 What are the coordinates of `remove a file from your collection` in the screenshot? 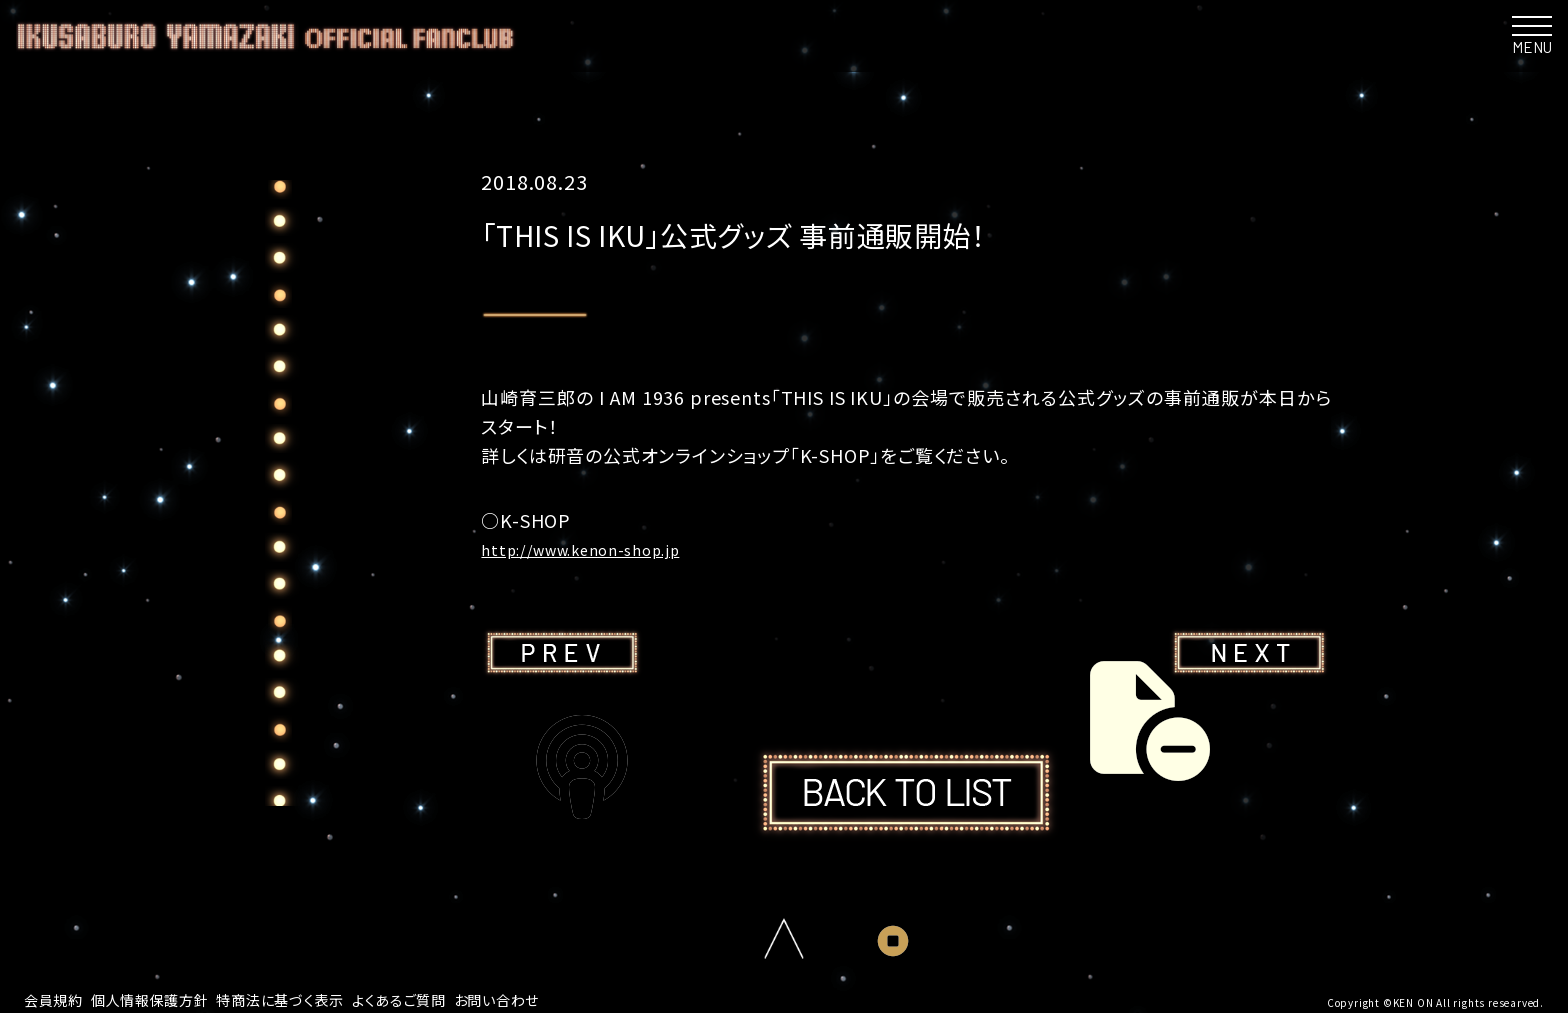 It's located at (1146, 717).